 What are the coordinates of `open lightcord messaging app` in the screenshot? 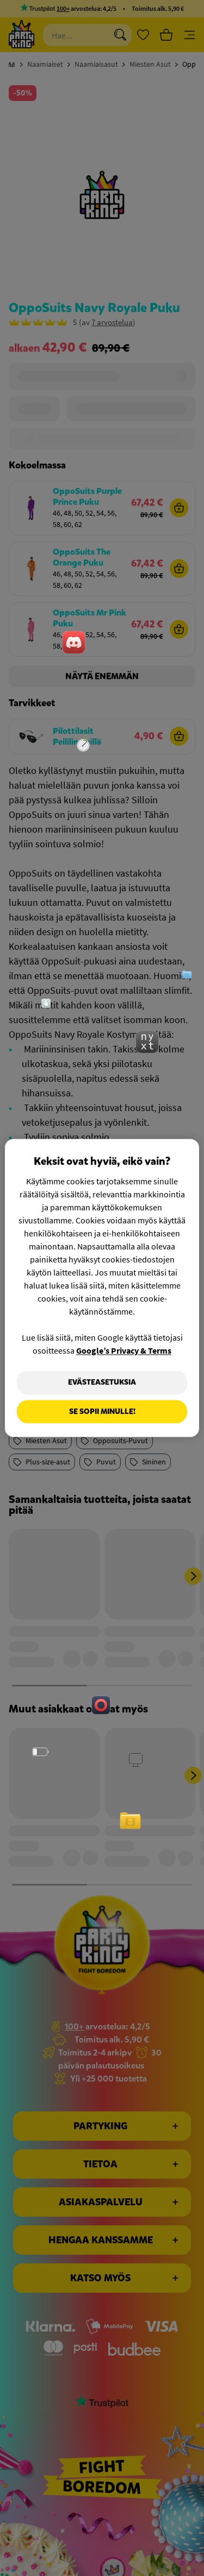 It's located at (73, 642).